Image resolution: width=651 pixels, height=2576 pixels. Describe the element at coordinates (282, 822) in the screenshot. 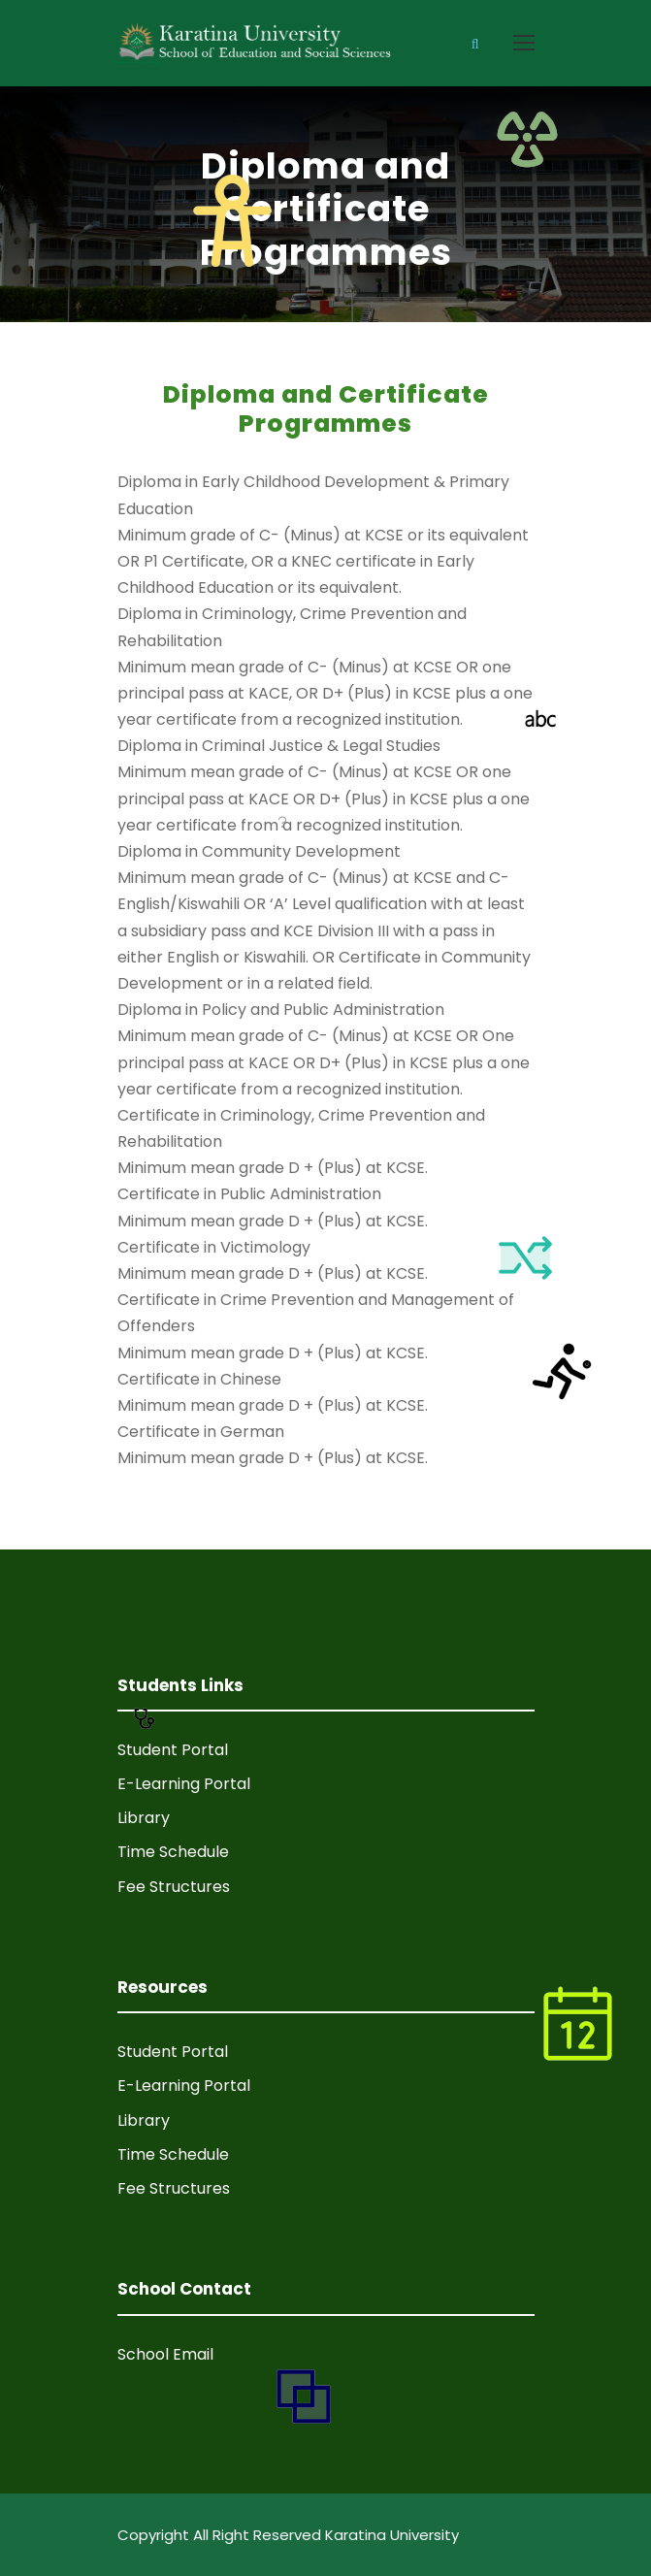

I see `access help or support information` at that location.